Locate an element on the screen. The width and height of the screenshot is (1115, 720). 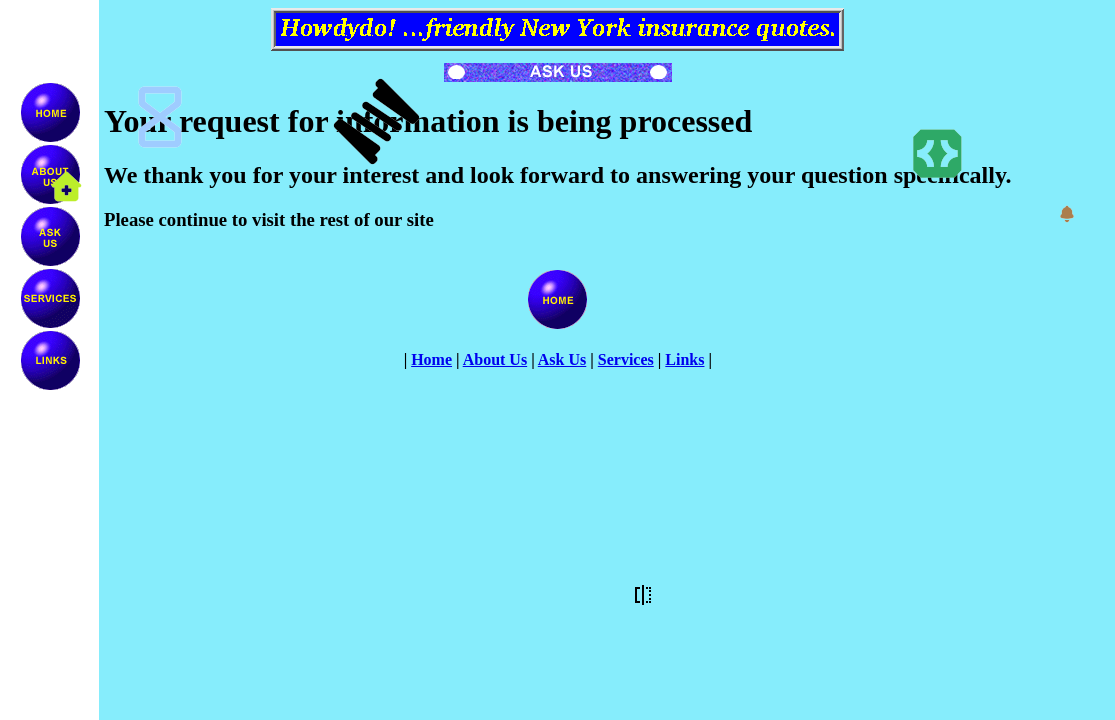
view notifications is located at coordinates (1067, 214).